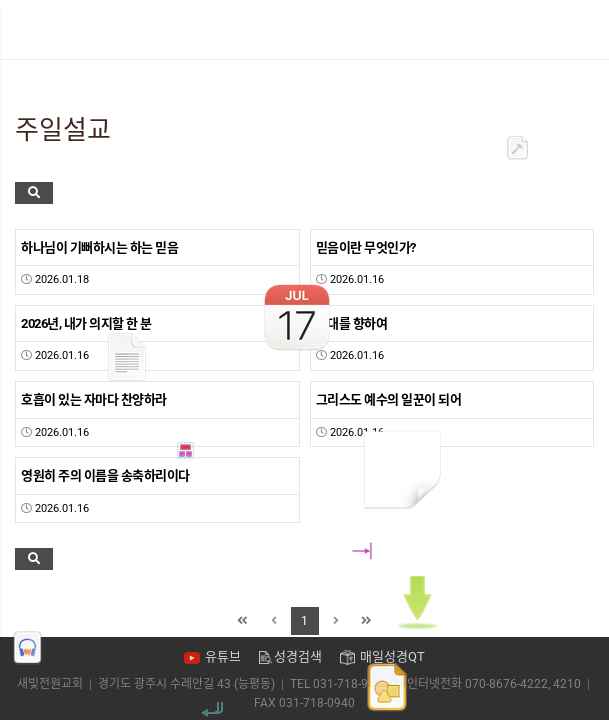 The height and width of the screenshot is (720, 609). Describe the element at coordinates (297, 317) in the screenshot. I see `open calendar app` at that location.